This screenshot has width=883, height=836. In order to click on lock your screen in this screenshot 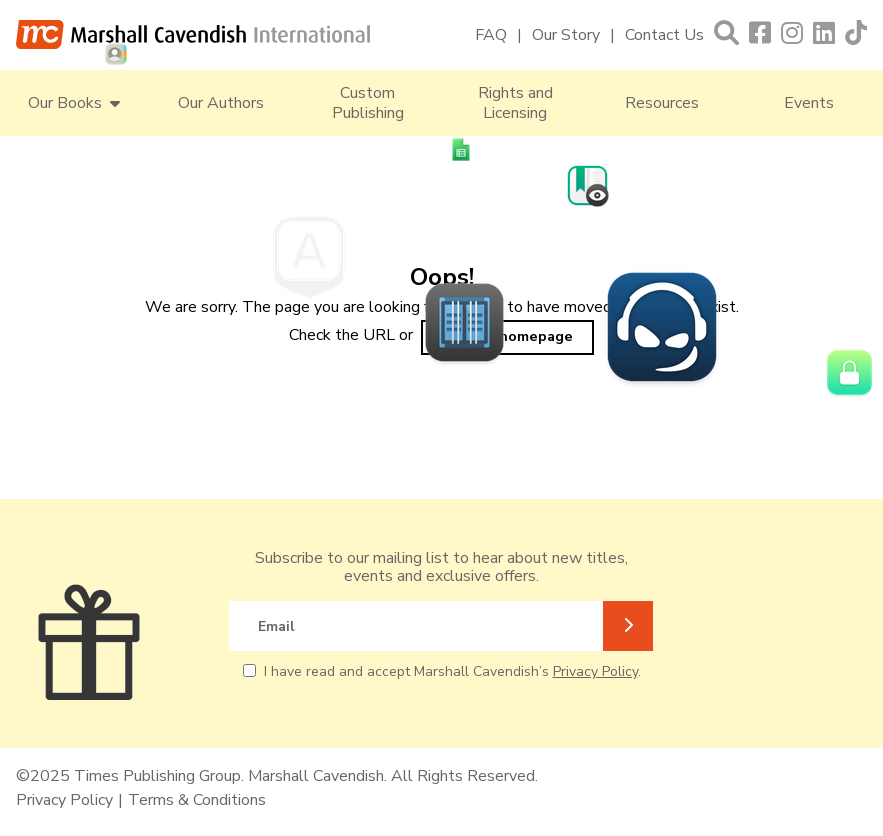, I will do `click(849, 372)`.